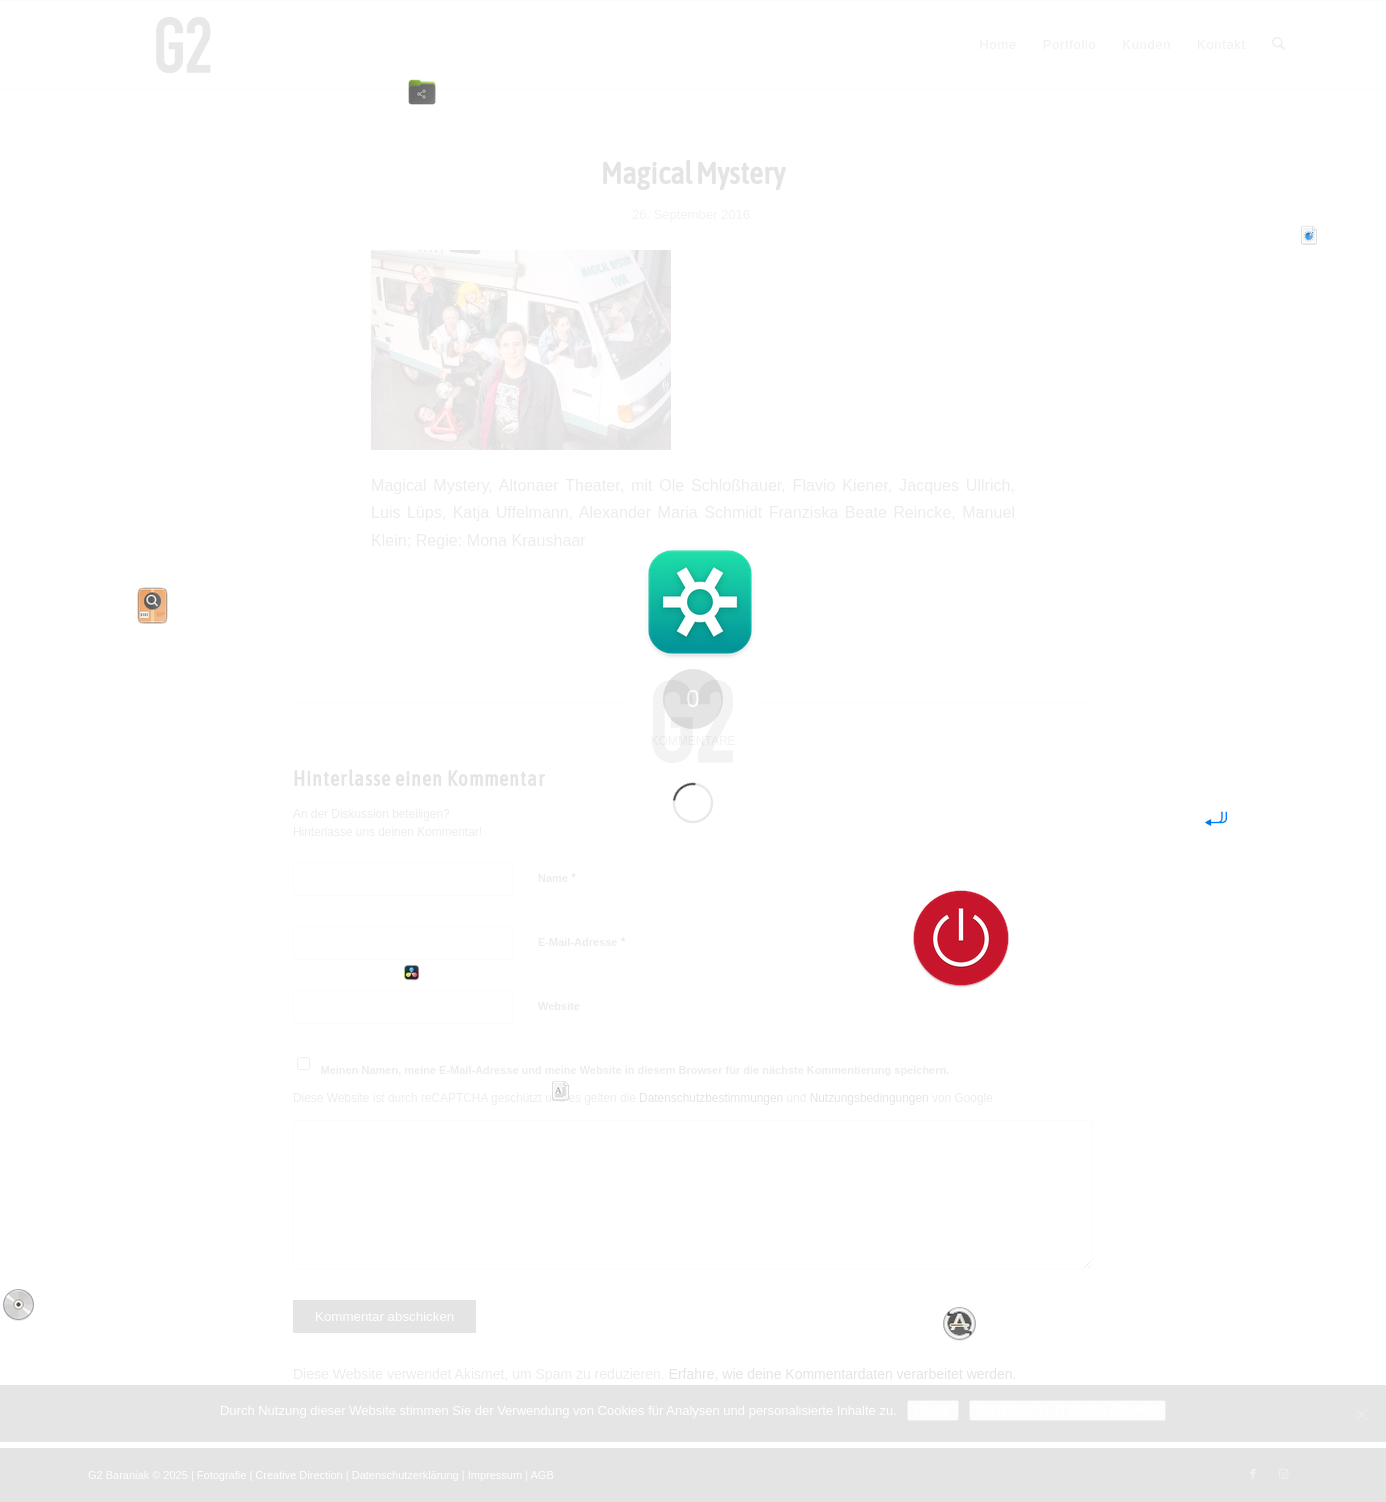  I want to click on open your public shared folder, so click(422, 92).